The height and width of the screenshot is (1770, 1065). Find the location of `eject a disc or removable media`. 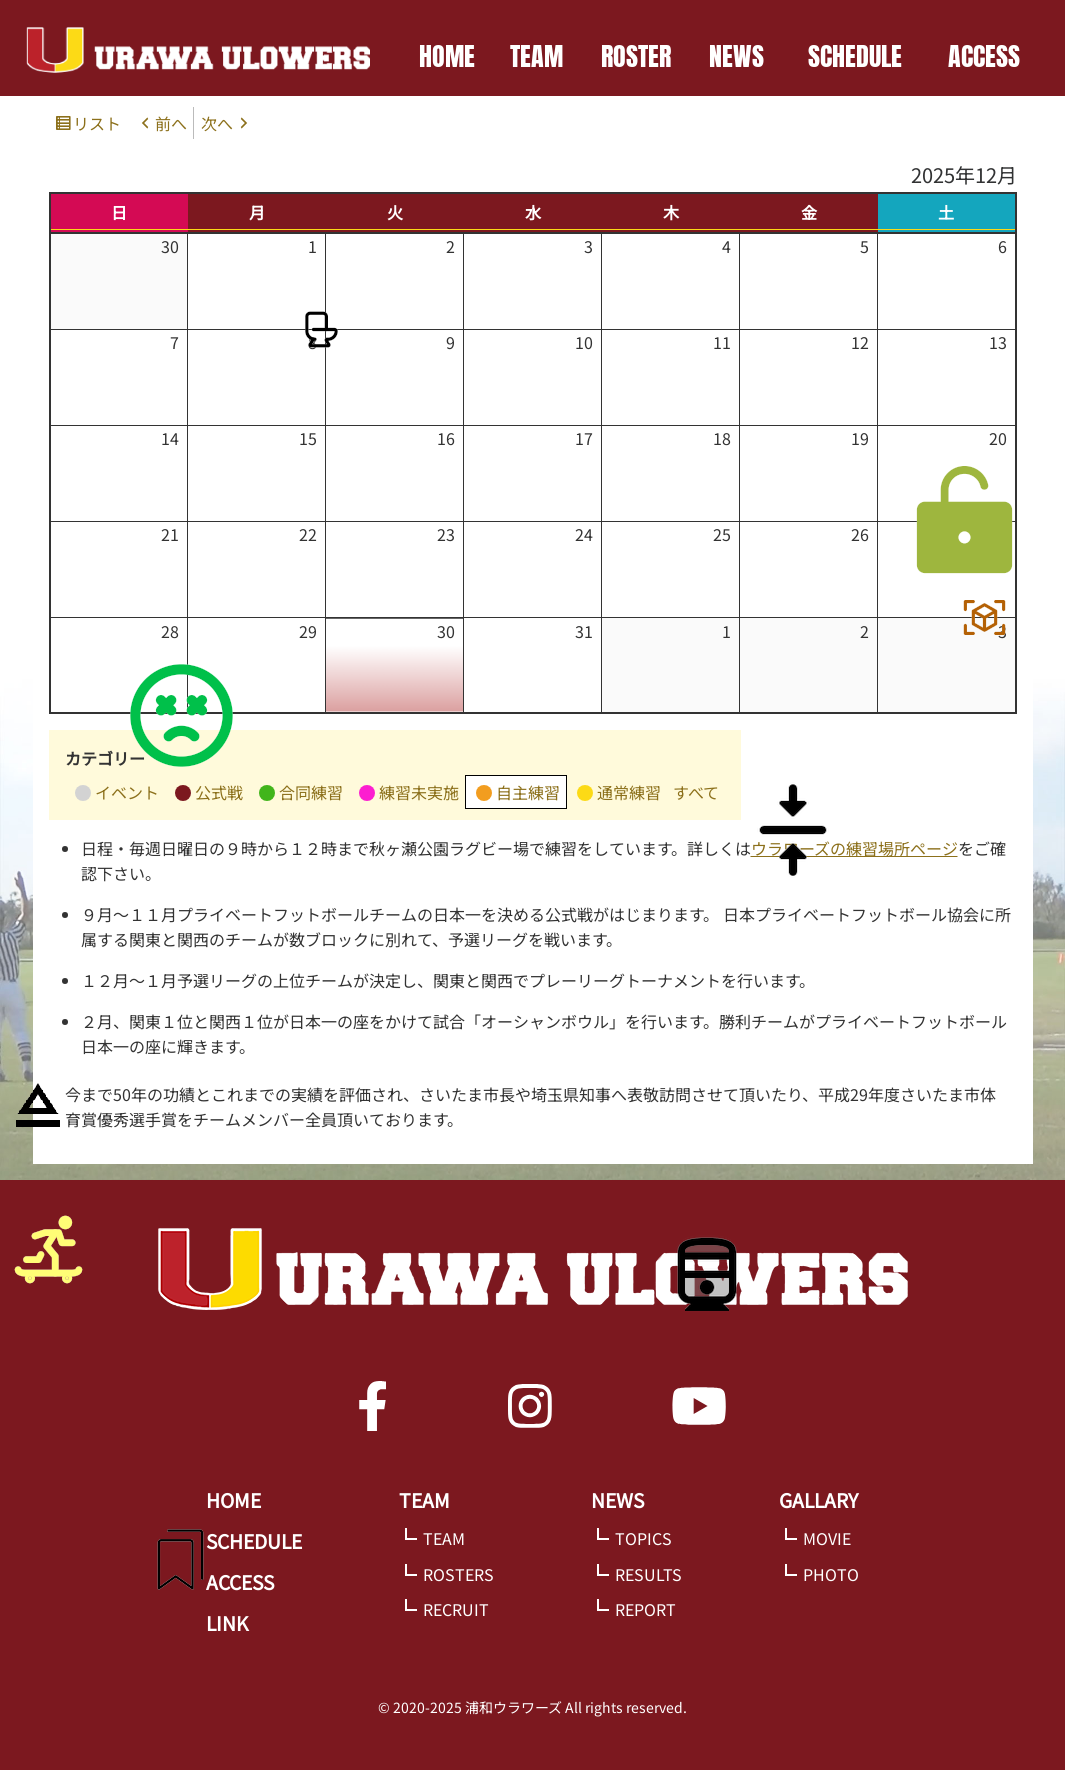

eject a disc or removable media is located at coordinates (38, 1105).